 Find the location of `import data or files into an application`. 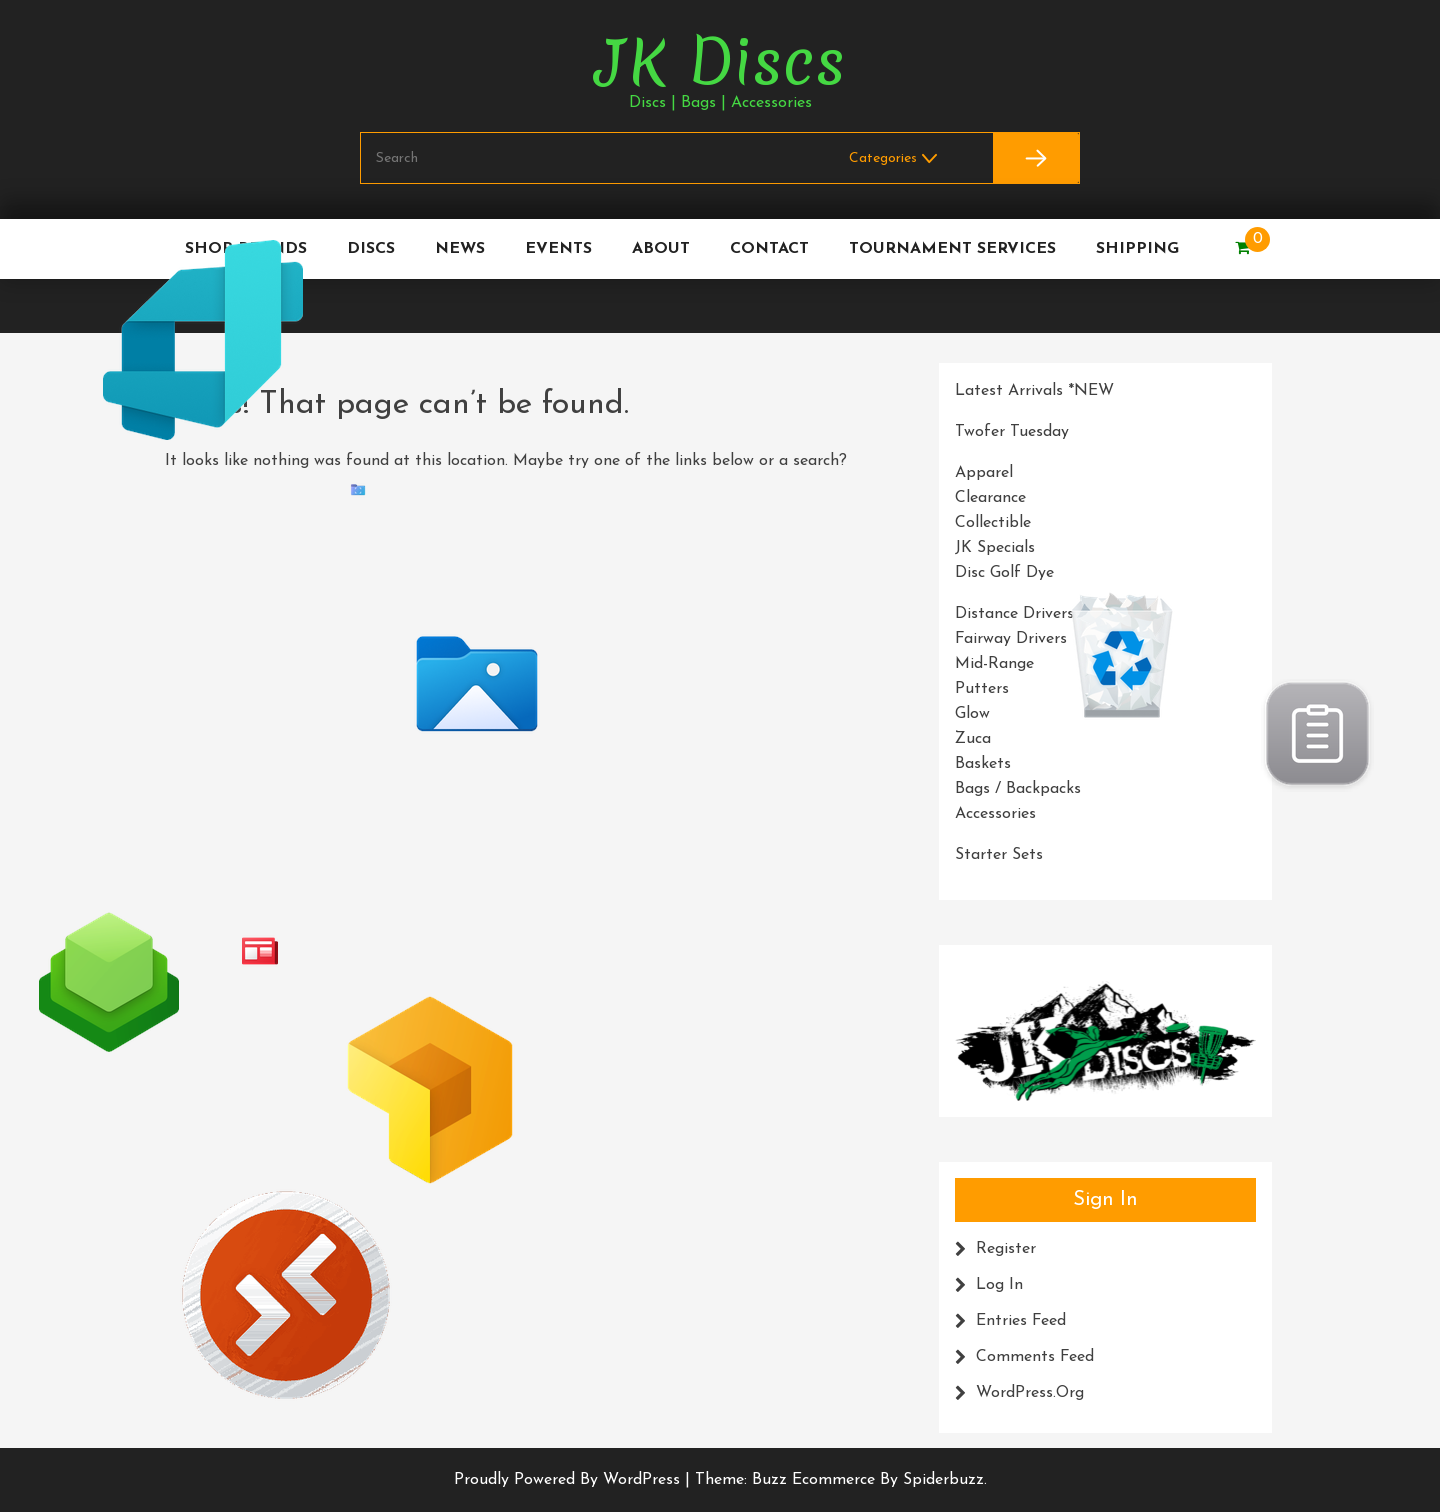

import data or files into an application is located at coordinates (430, 1090).